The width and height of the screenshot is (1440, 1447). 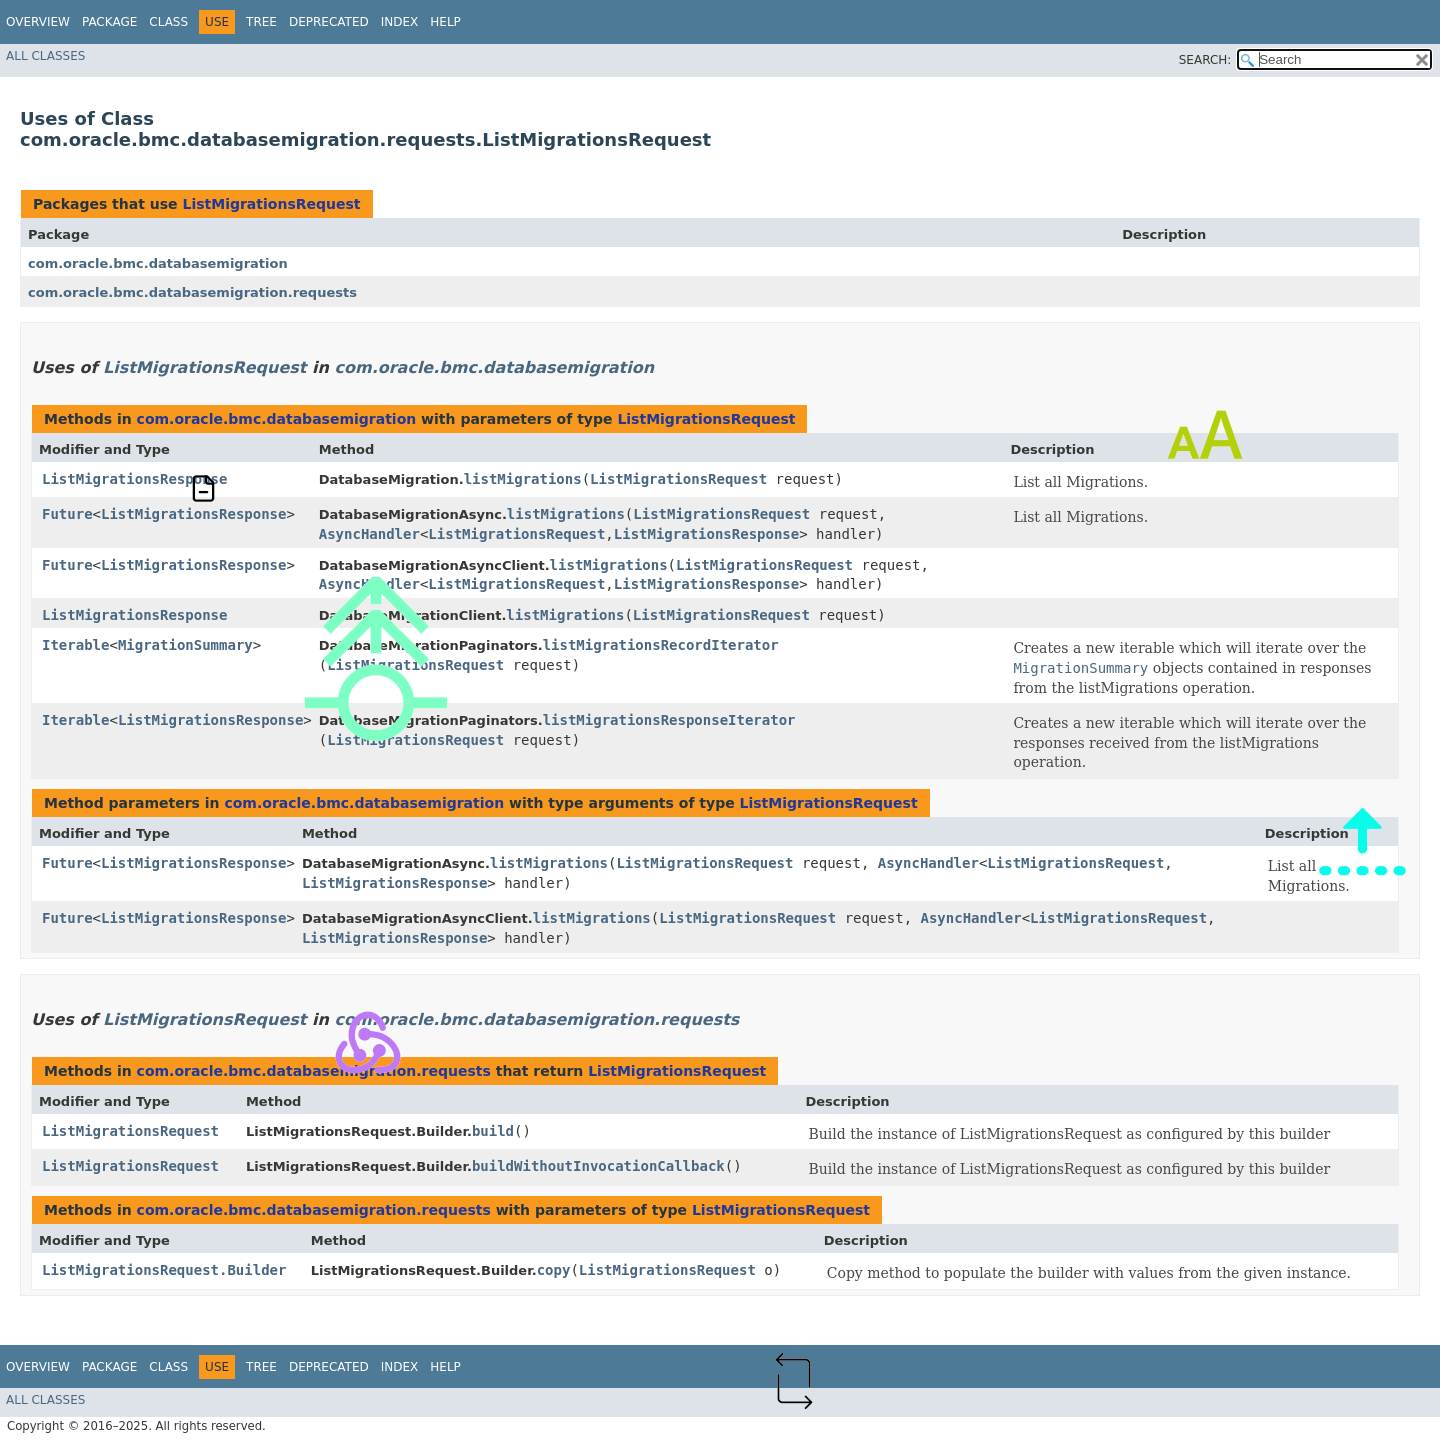 What do you see at coordinates (794, 1381) in the screenshot?
I see `rotate device orientation` at bounding box center [794, 1381].